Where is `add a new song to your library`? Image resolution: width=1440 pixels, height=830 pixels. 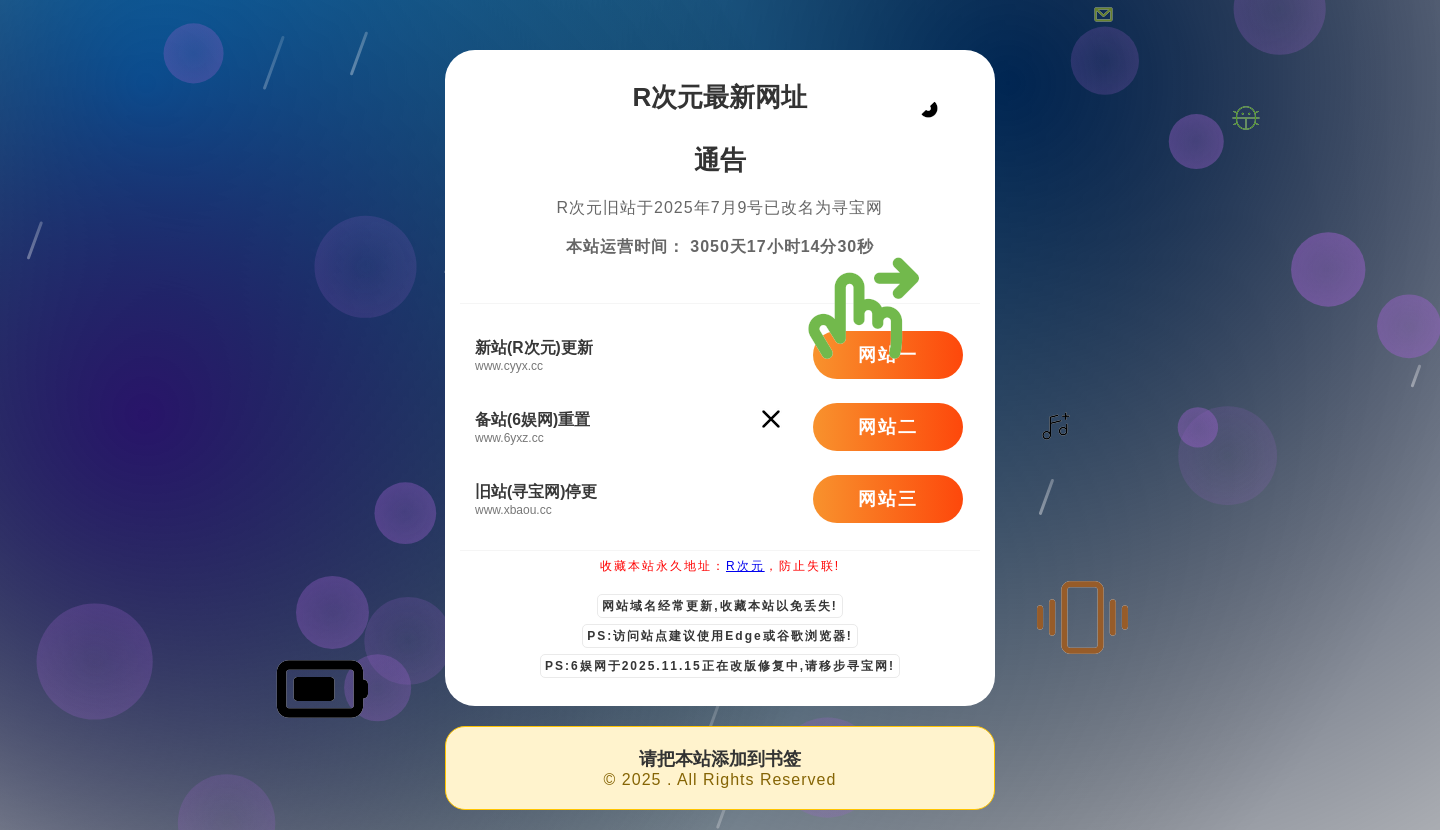
add a new song to your library is located at coordinates (1056, 426).